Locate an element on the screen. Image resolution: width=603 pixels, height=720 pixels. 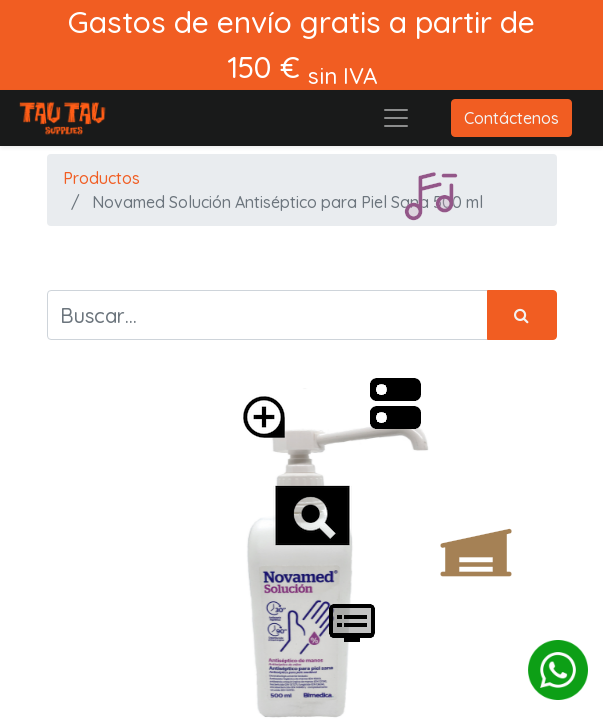
zoom in on image is located at coordinates (264, 417).